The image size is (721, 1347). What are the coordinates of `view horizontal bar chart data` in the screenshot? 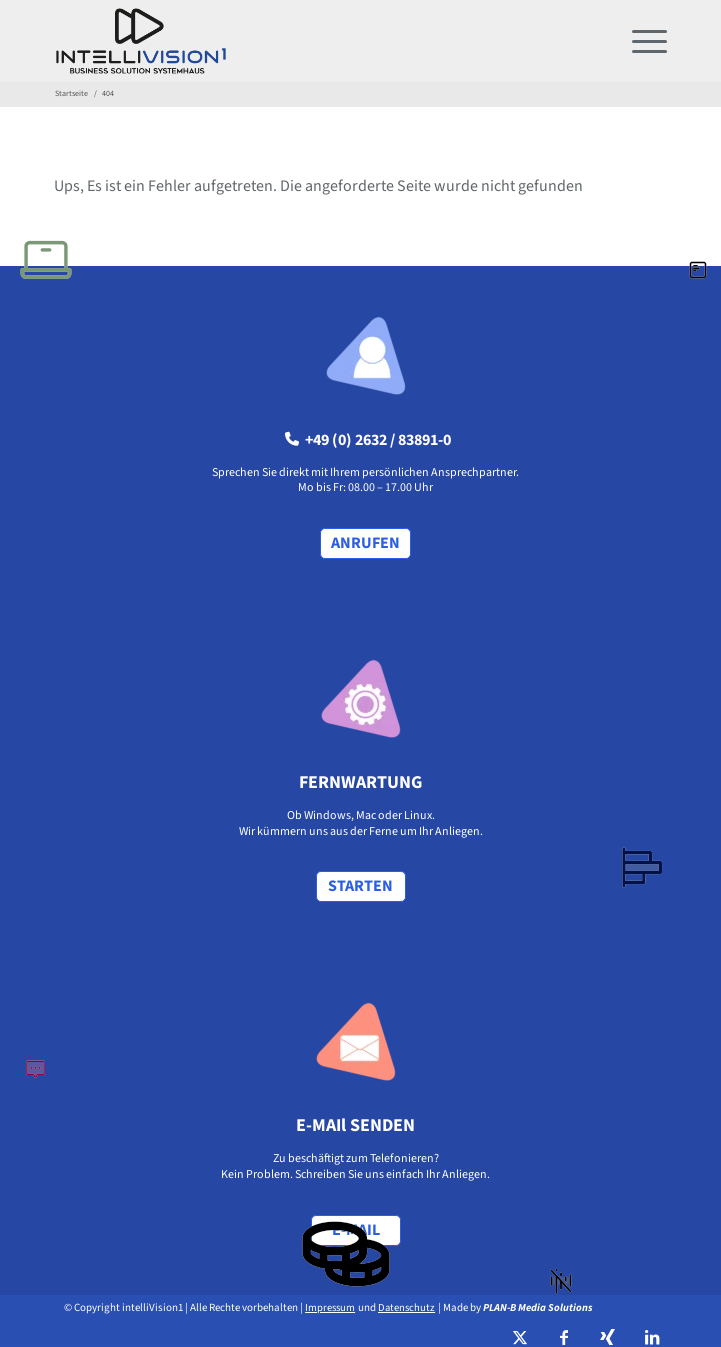 It's located at (640, 867).